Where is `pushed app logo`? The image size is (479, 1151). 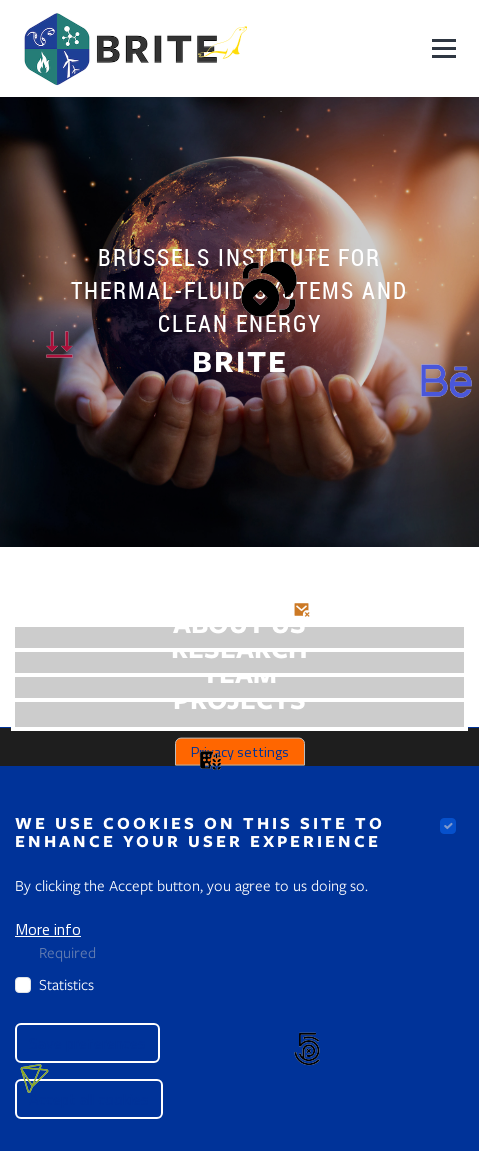 pushed app logo is located at coordinates (34, 1078).